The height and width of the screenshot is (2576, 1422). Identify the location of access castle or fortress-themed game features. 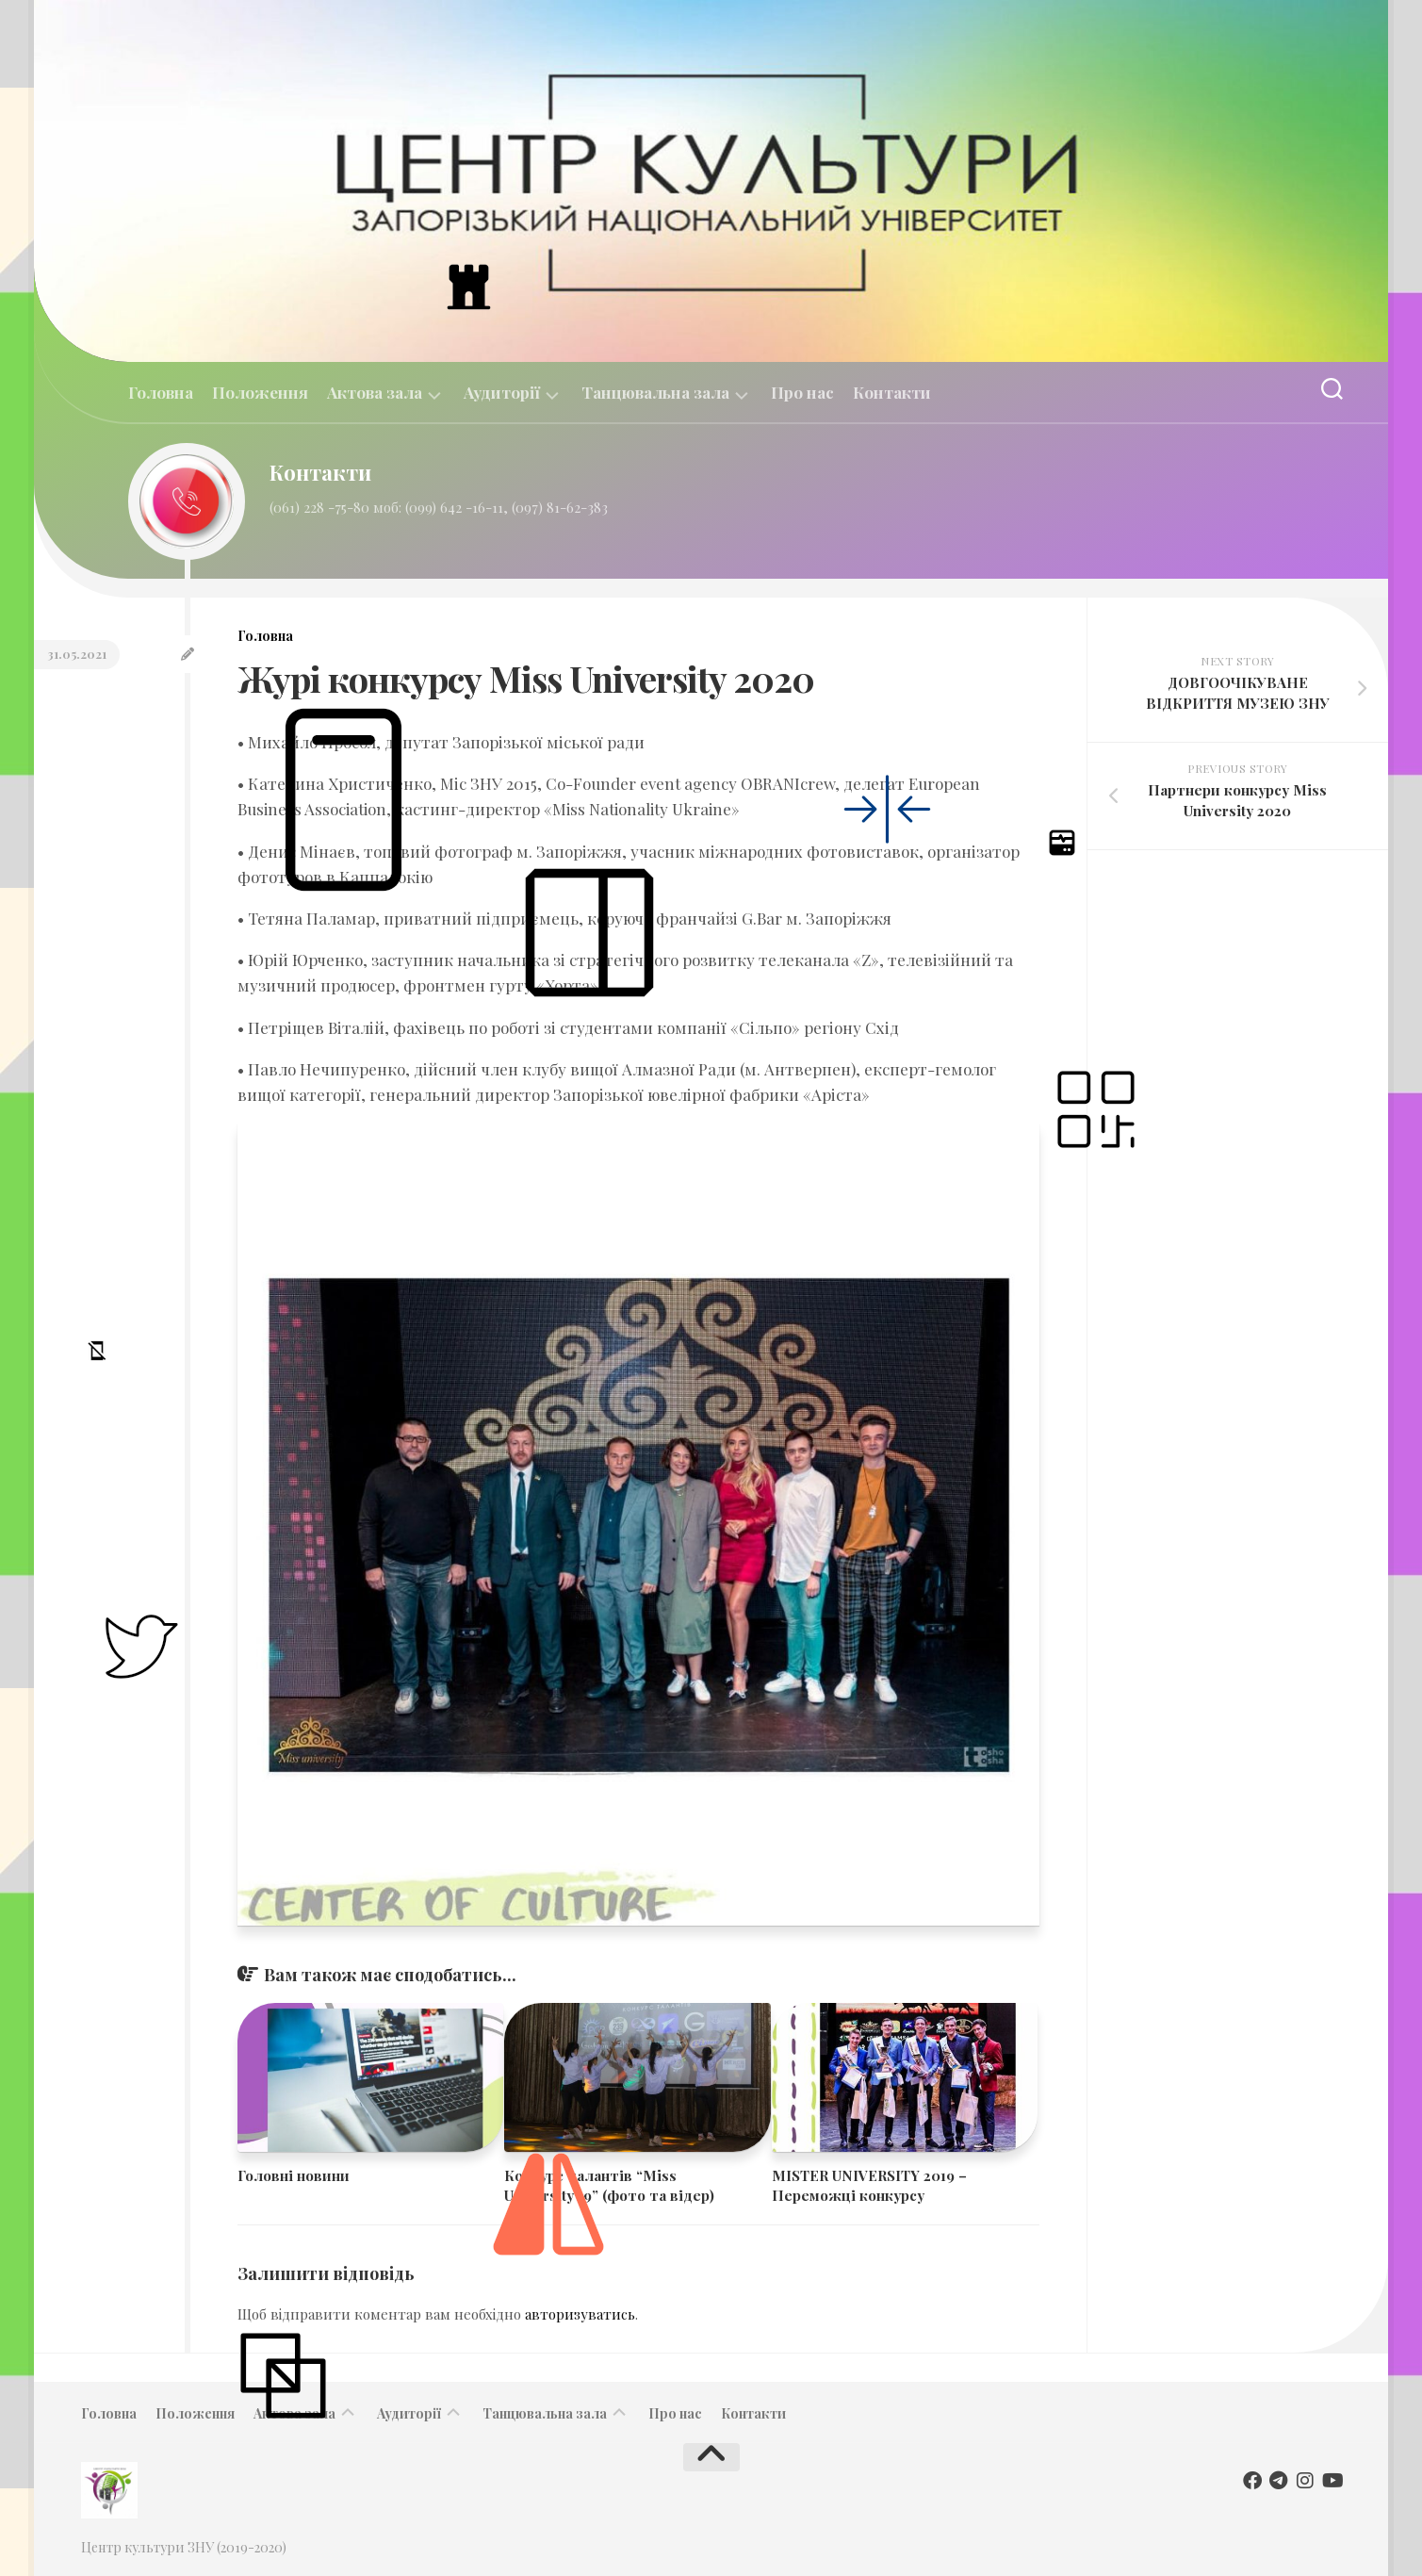
(468, 286).